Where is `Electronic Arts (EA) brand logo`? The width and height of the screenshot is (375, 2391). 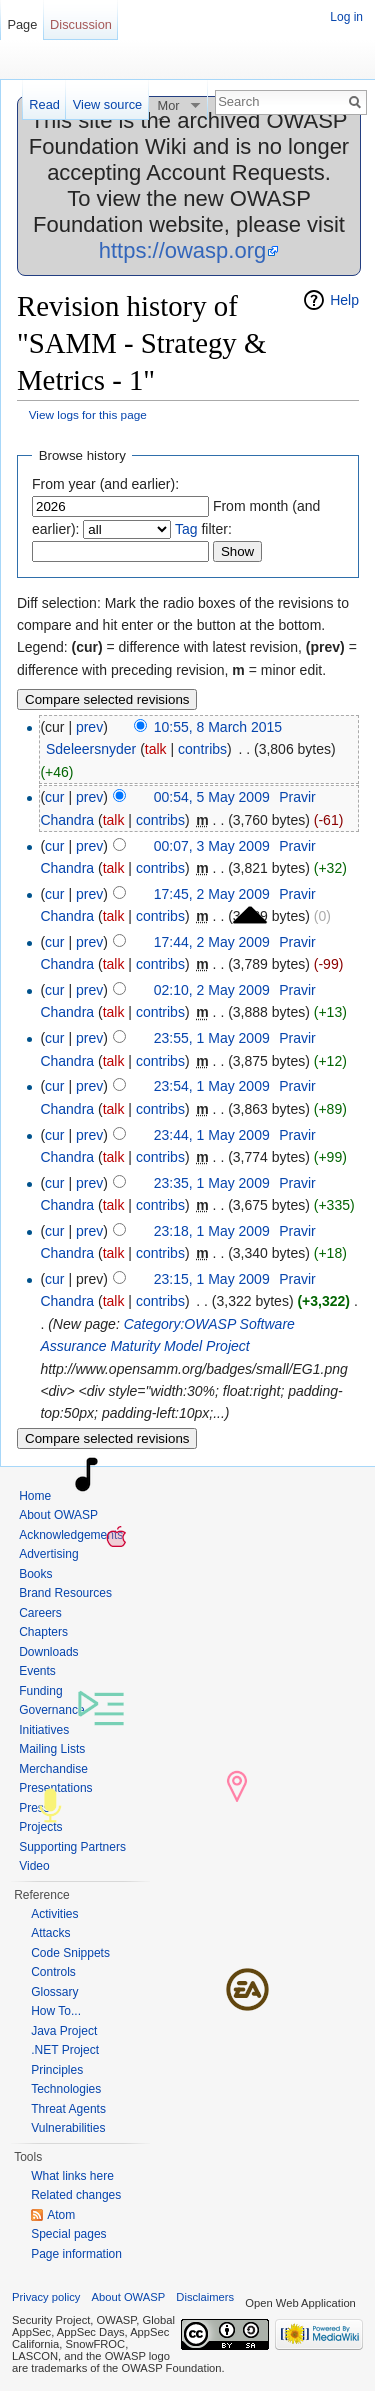
Electronic Arts (EA) brand logo is located at coordinates (247, 1989).